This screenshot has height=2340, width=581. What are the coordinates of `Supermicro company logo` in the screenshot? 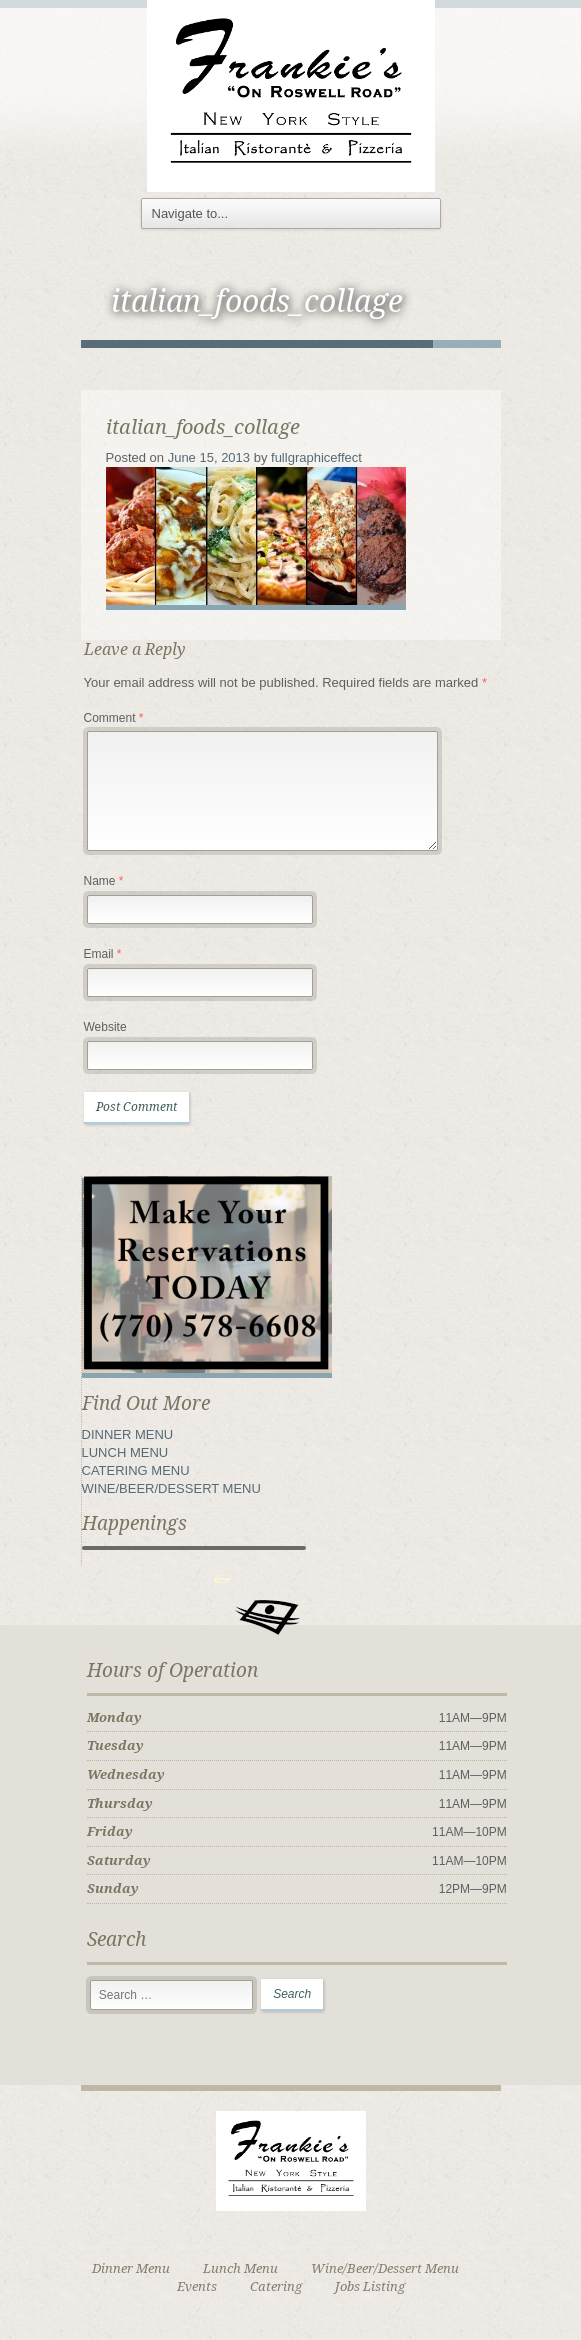 It's located at (222, 1579).